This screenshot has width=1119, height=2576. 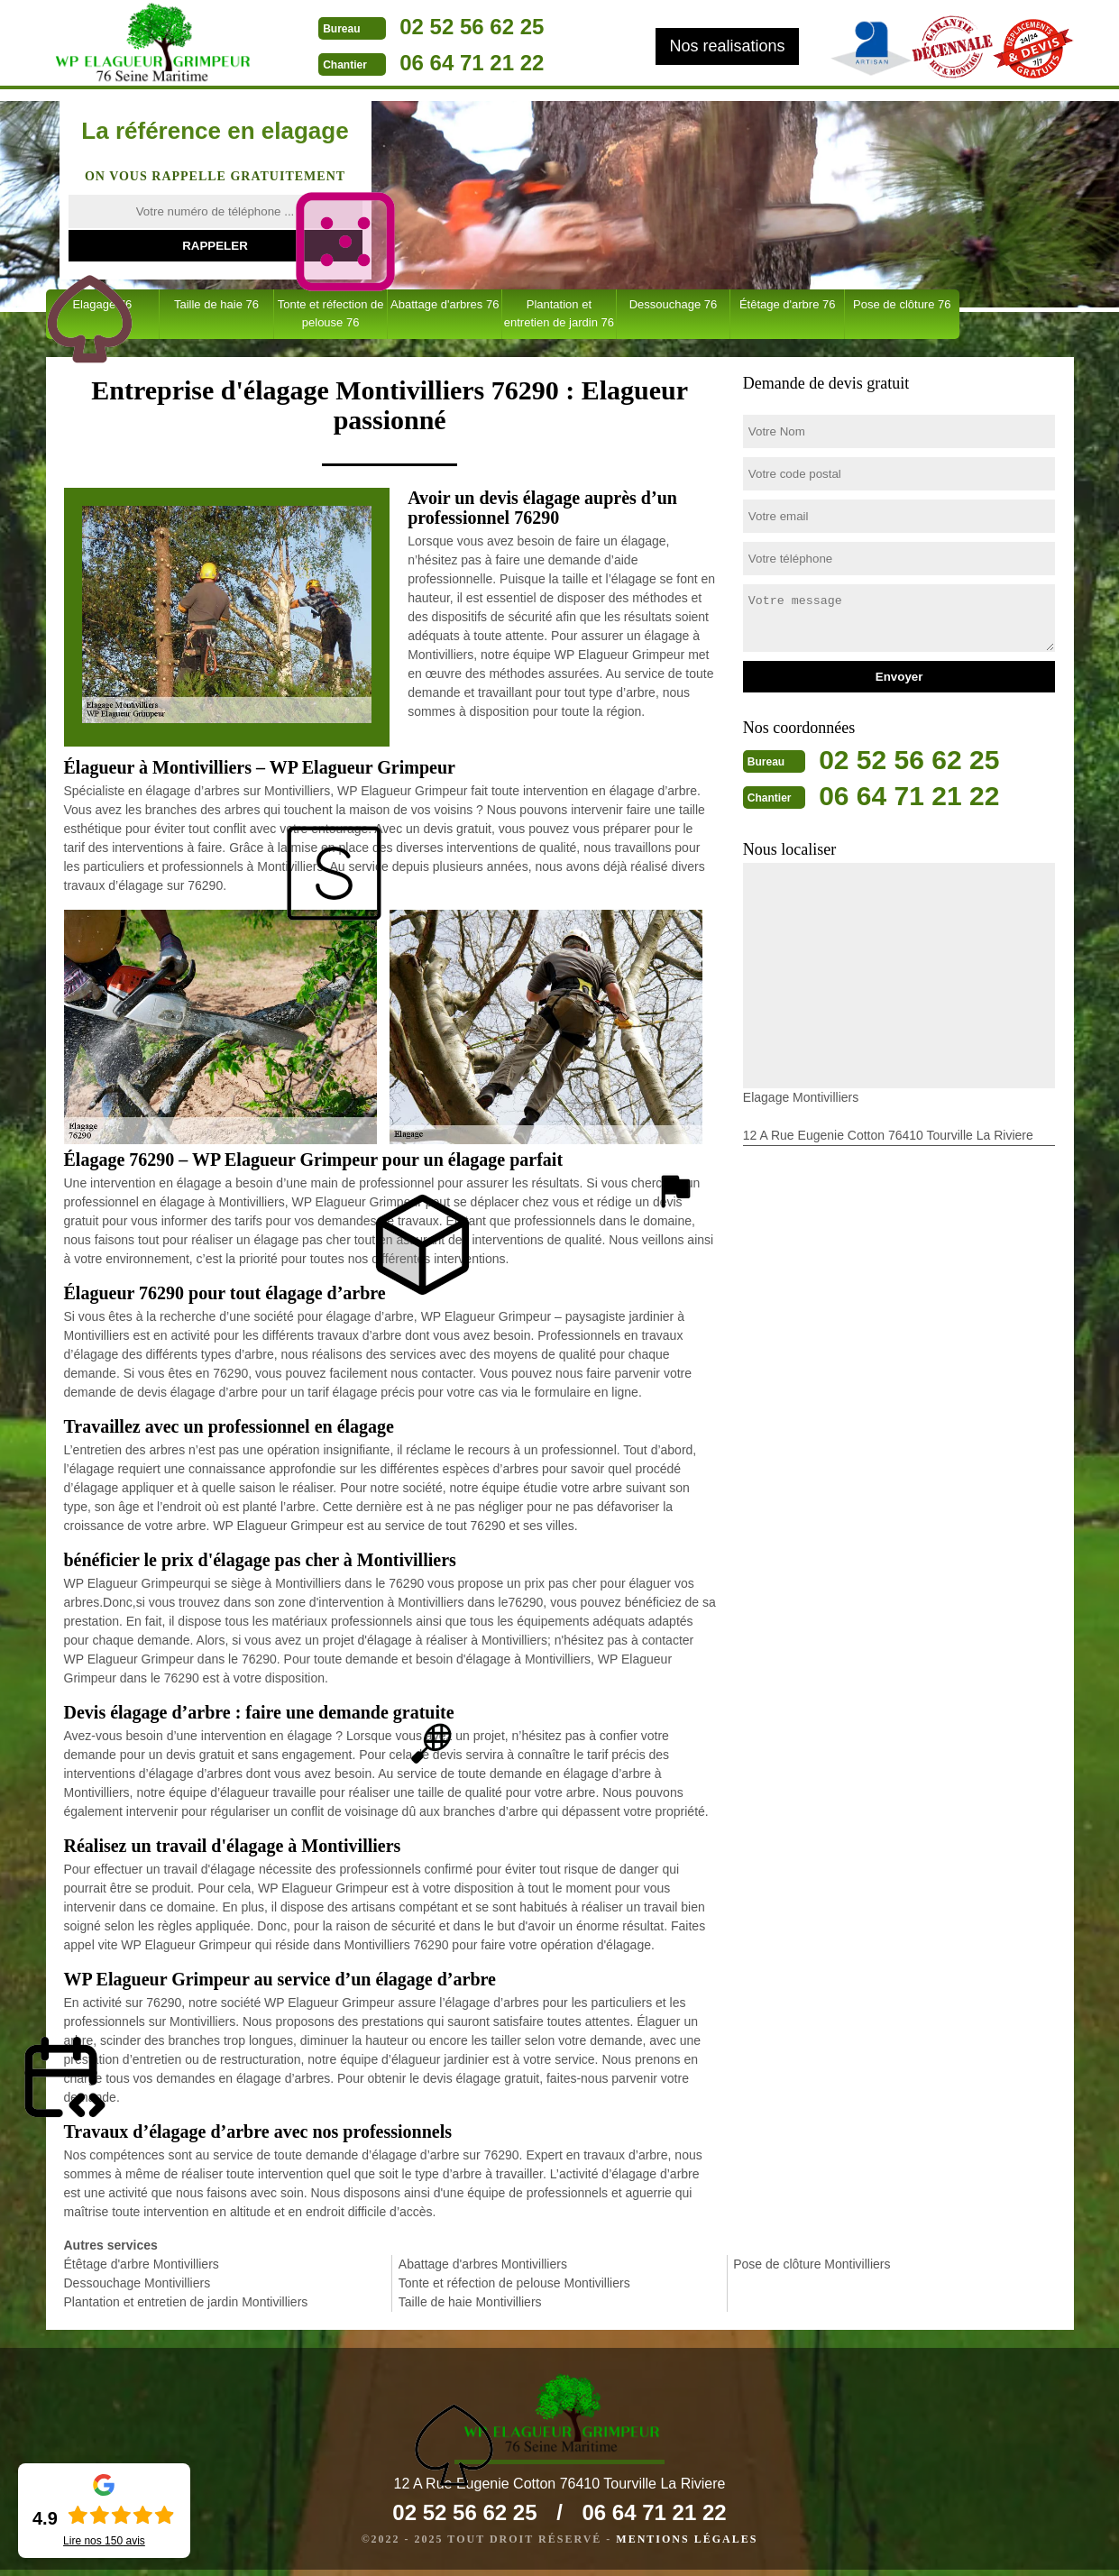 What do you see at coordinates (334, 873) in the screenshot?
I see `link to Stripe payment services` at bounding box center [334, 873].